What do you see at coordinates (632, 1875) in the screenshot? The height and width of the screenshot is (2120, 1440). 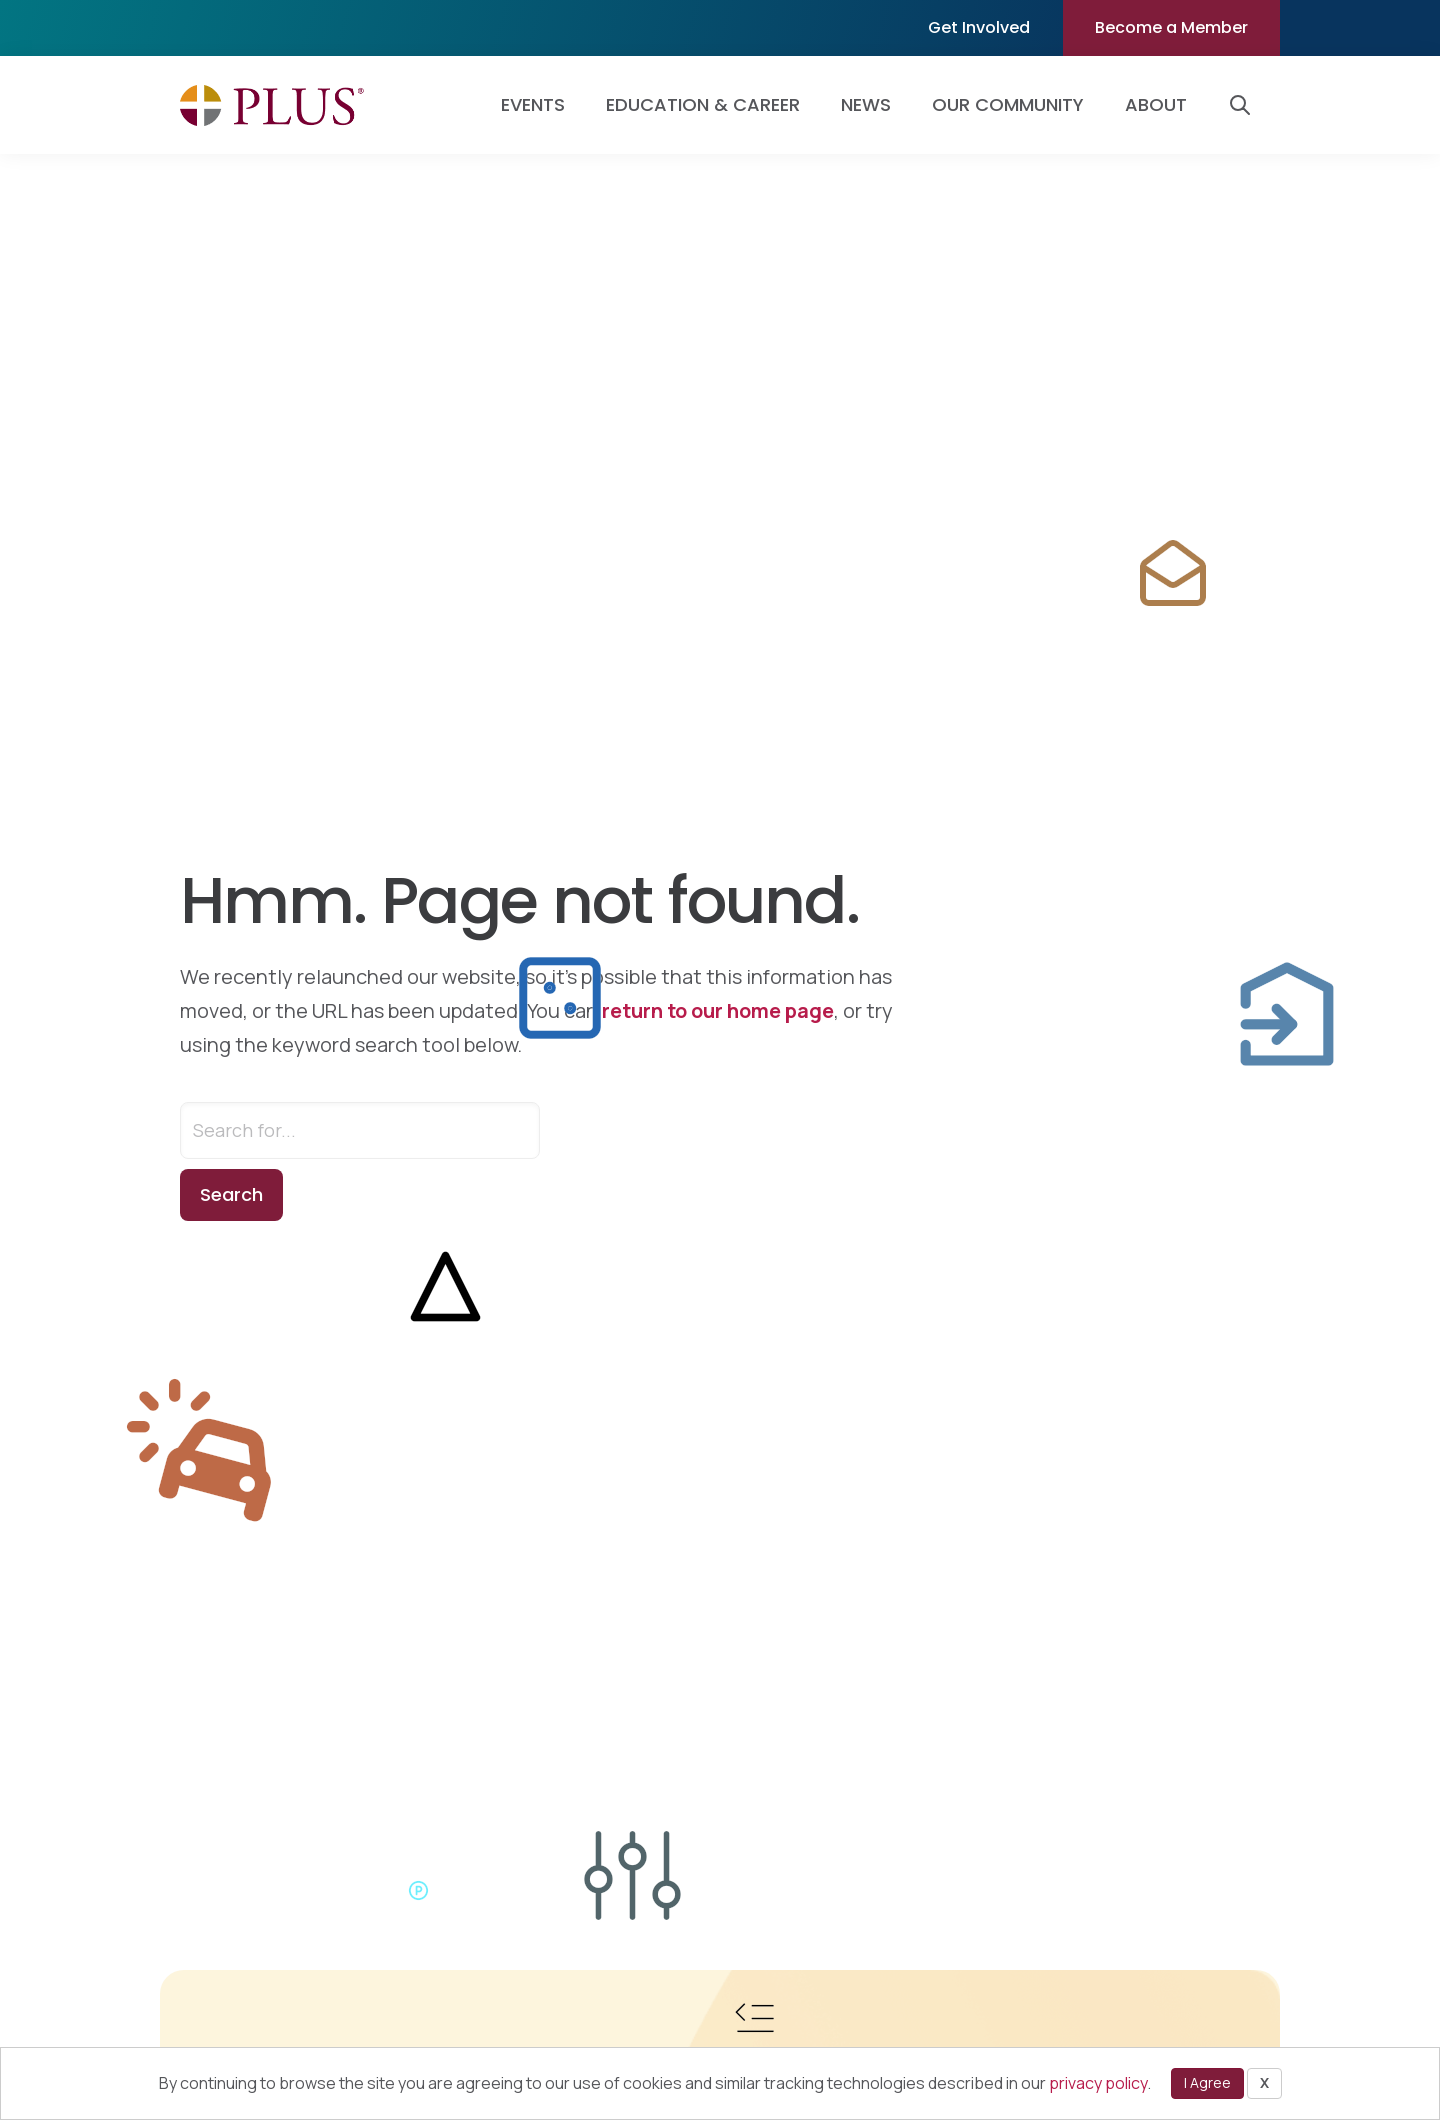 I see `adjust settings or preferences` at bounding box center [632, 1875].